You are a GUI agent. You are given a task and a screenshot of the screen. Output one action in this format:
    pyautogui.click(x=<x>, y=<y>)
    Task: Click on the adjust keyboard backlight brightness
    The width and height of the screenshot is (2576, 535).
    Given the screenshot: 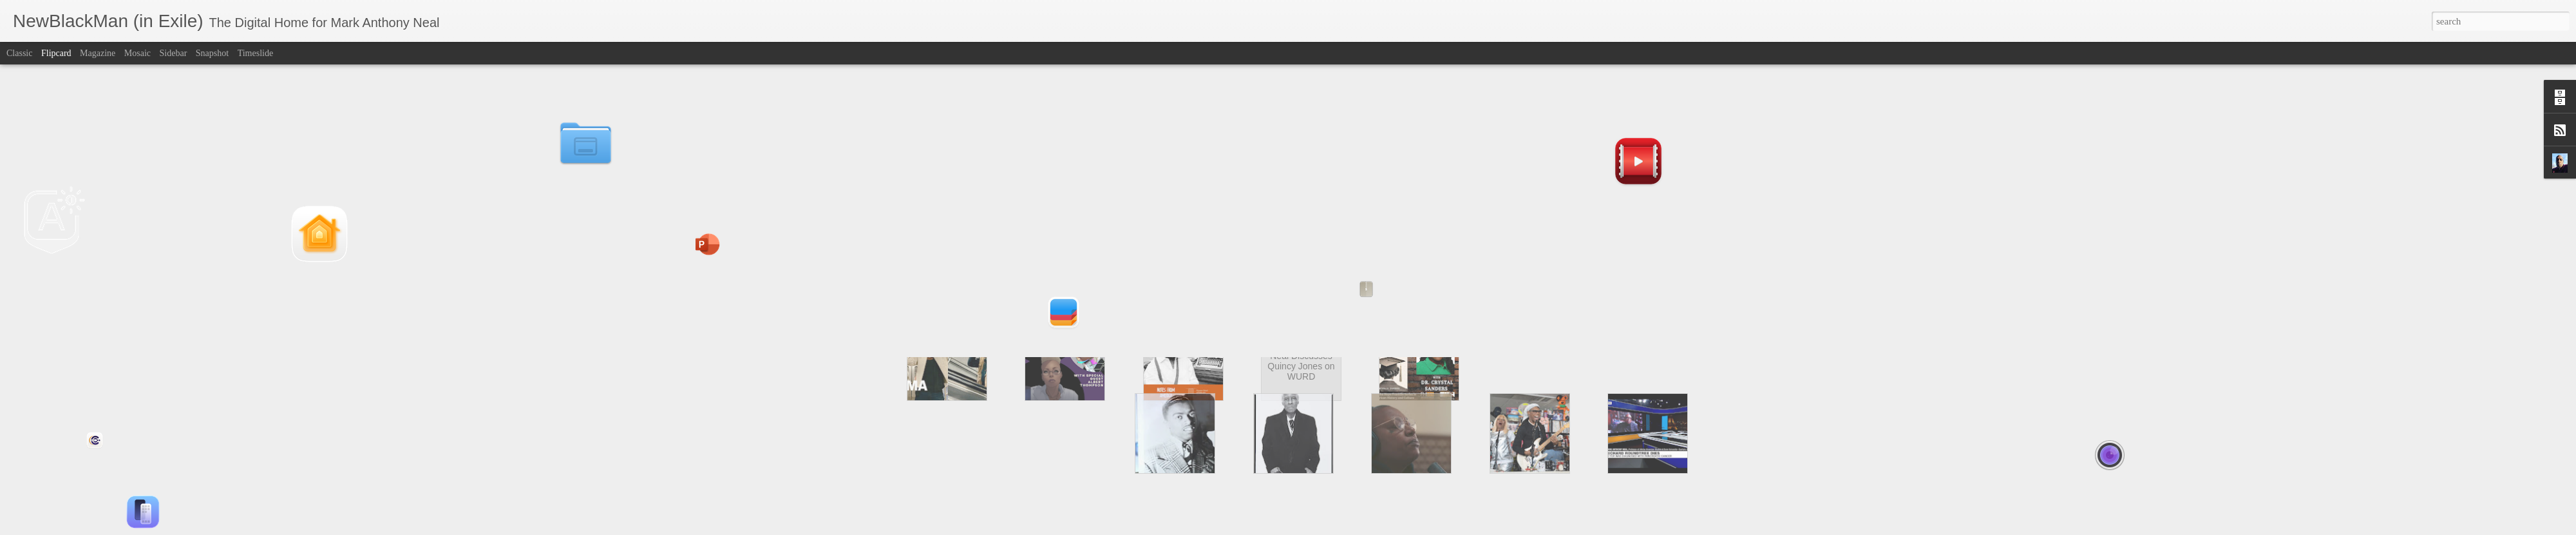 What is the action you would take?
    pyautogui.click(x=54, y=220)
    